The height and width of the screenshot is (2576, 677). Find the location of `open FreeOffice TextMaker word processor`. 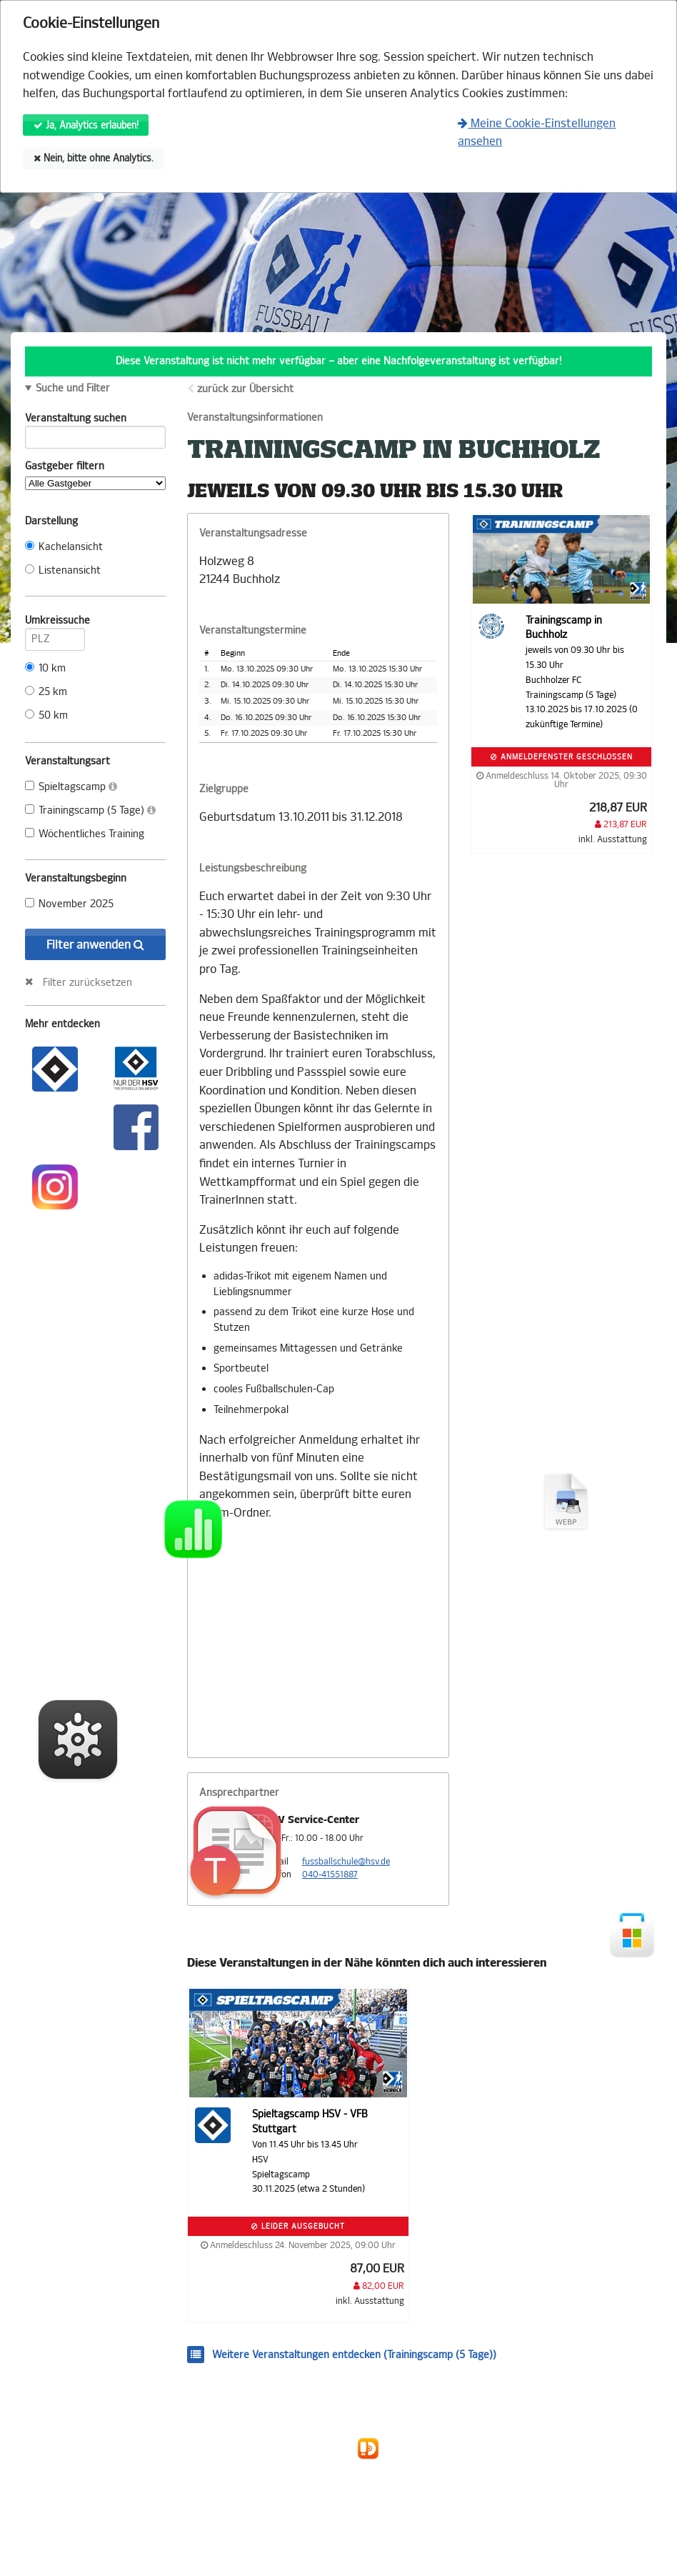

open FreeOffice TextMaker word processor is located at coordinates (237, 1850).